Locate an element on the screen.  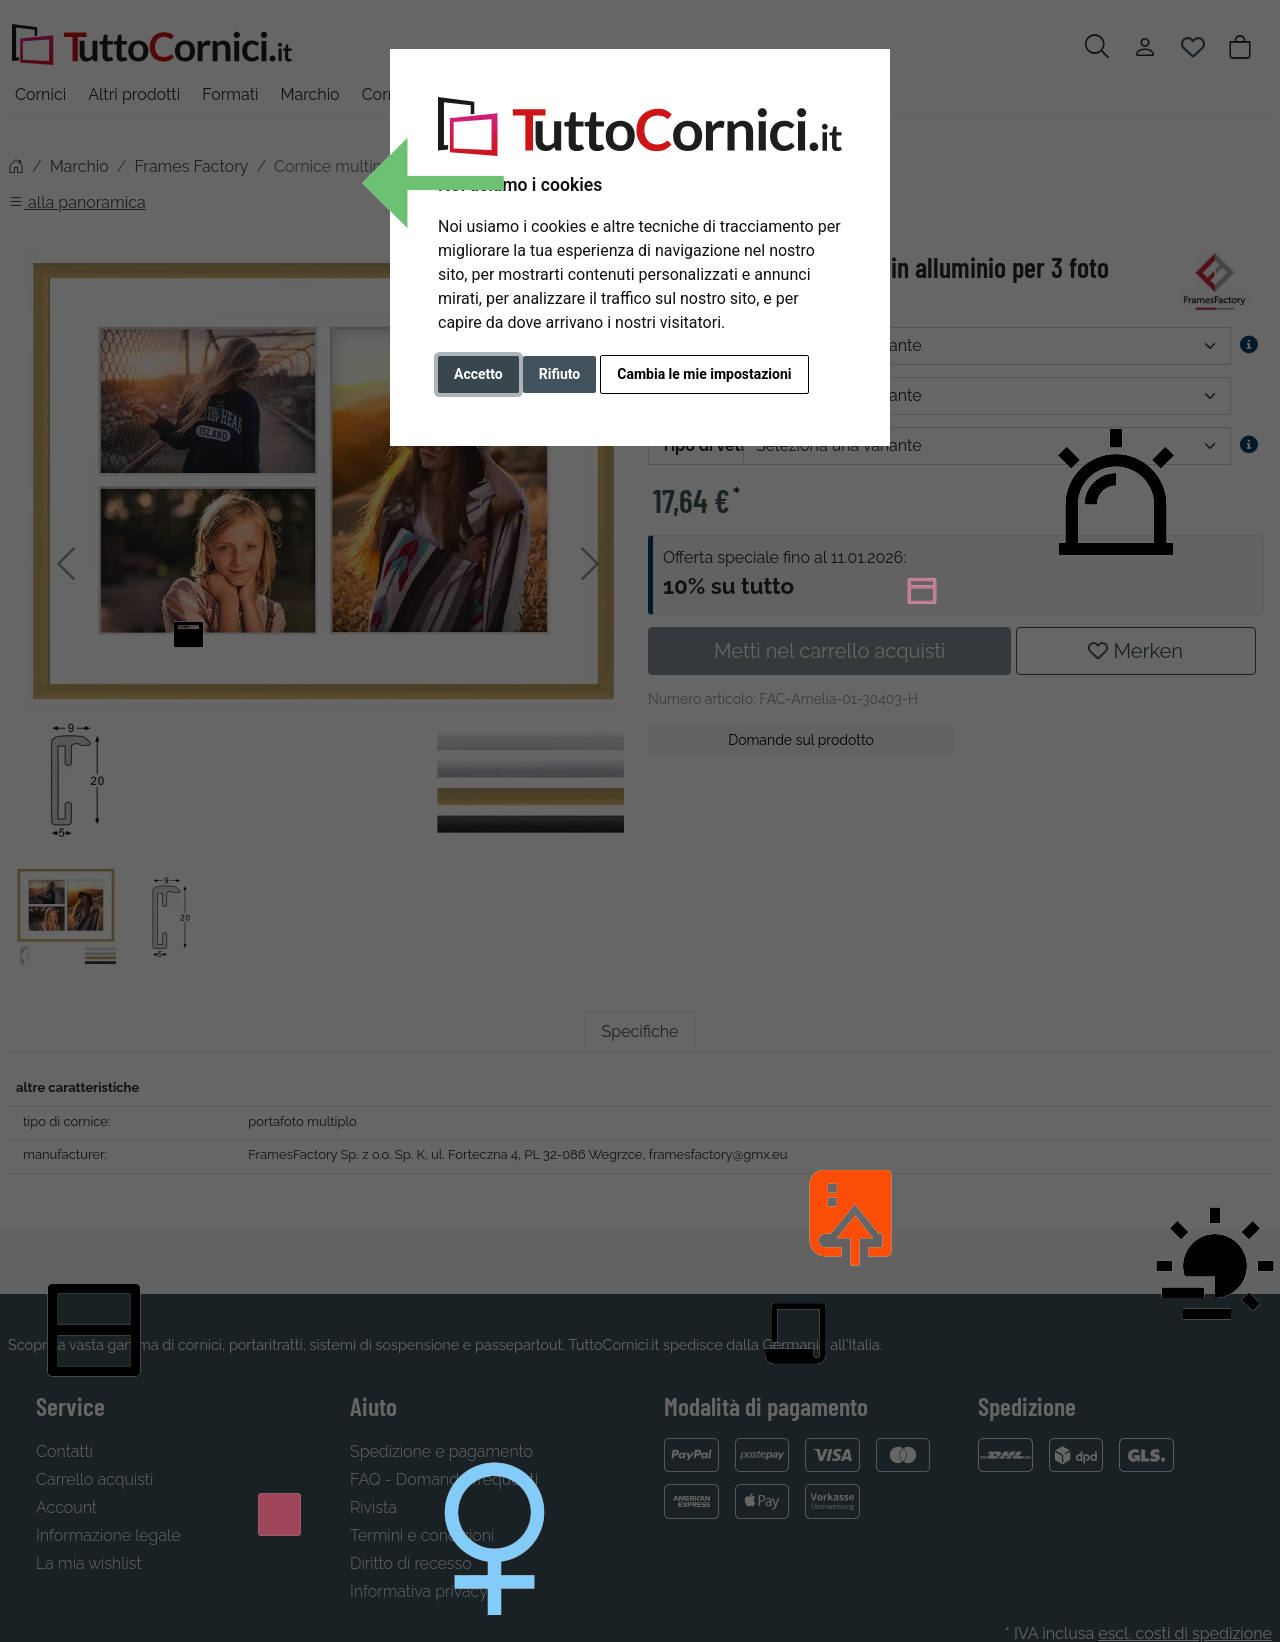
switch to horizontal row layout is located at coordinates (94, 1330).